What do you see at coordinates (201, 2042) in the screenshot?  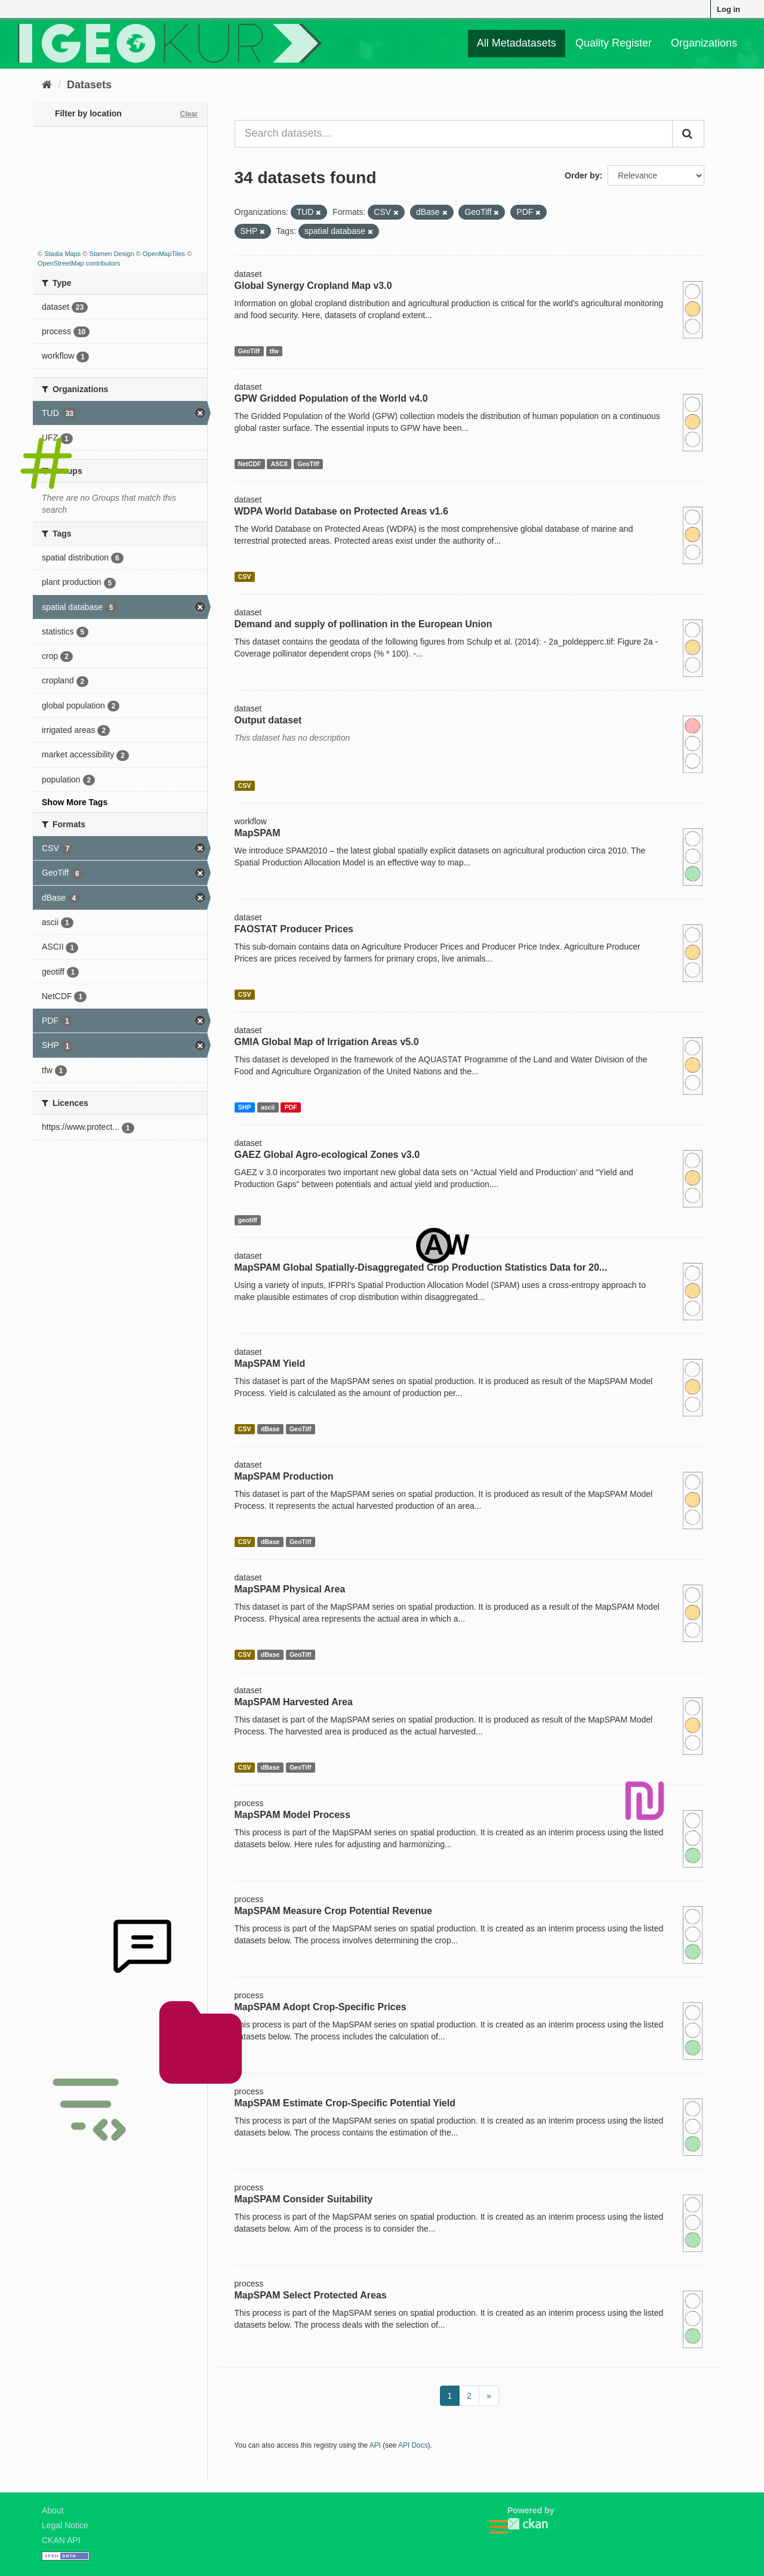 I see `open folder to view files` at bounding box center [201, 2042].